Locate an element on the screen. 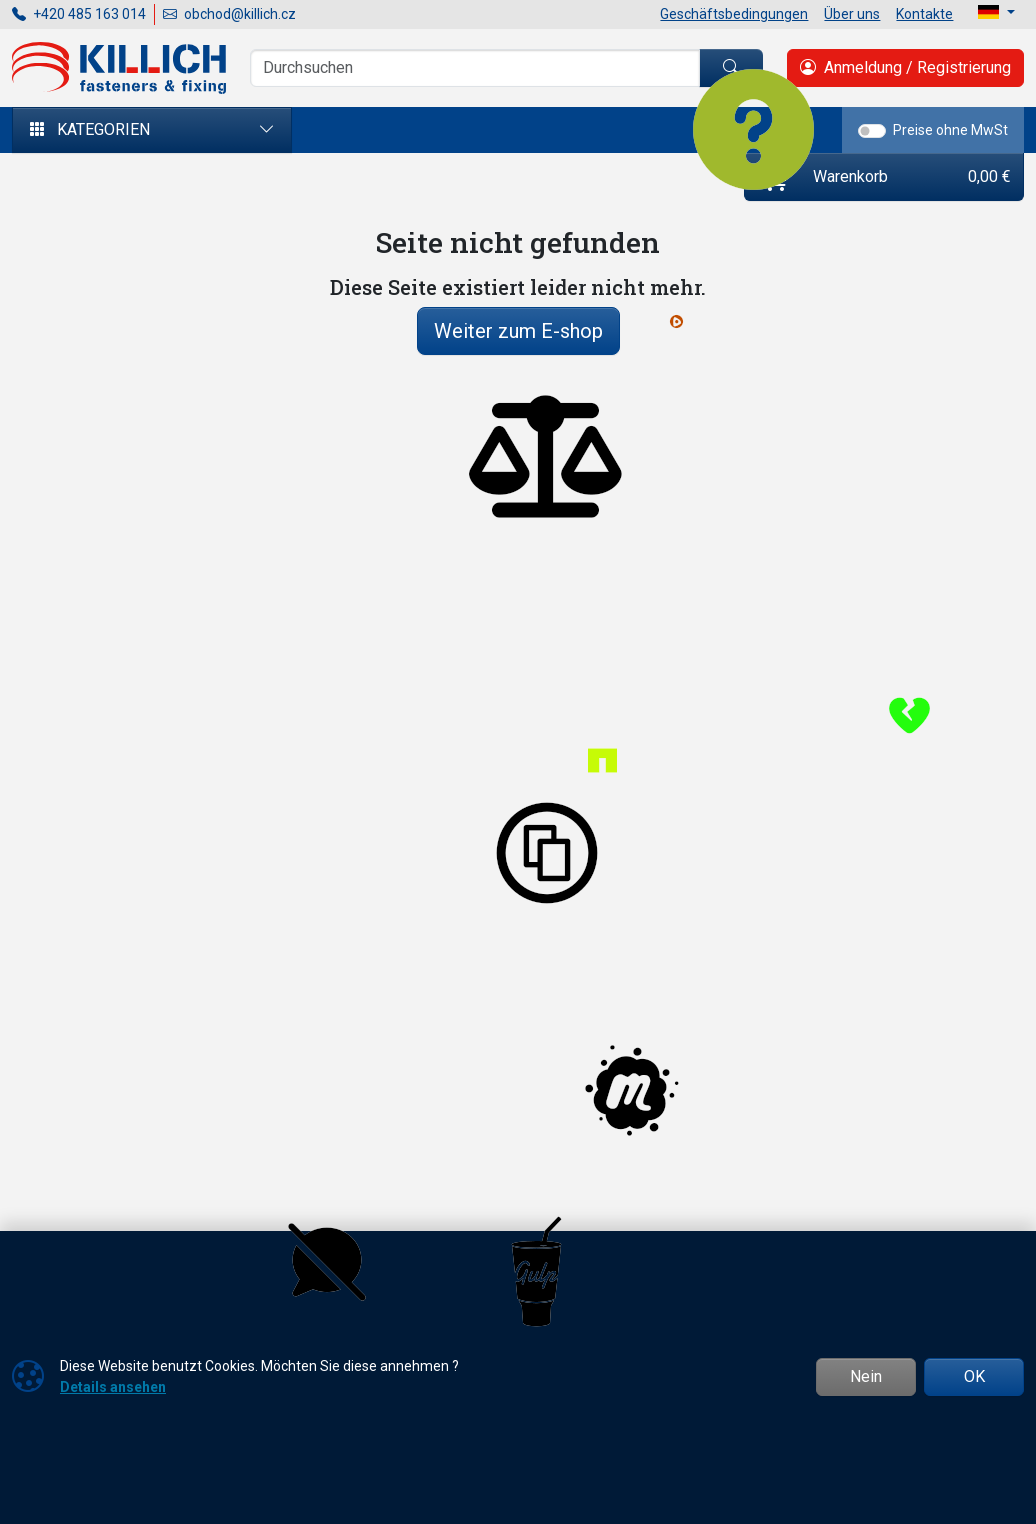  NetApp company logo is located at coordinates (602, 760).